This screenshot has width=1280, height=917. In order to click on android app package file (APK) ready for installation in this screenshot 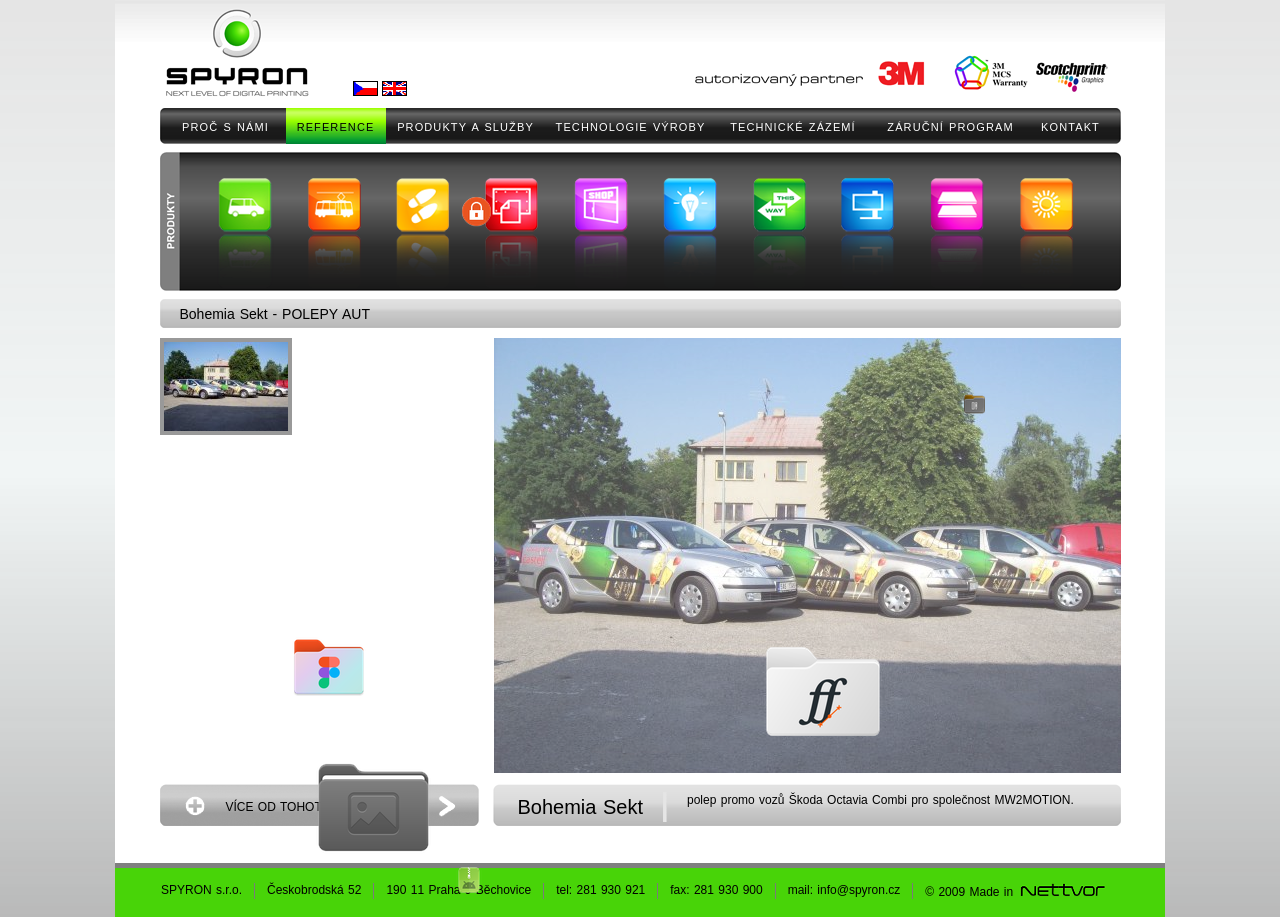, I will do `click(469, 880)`.